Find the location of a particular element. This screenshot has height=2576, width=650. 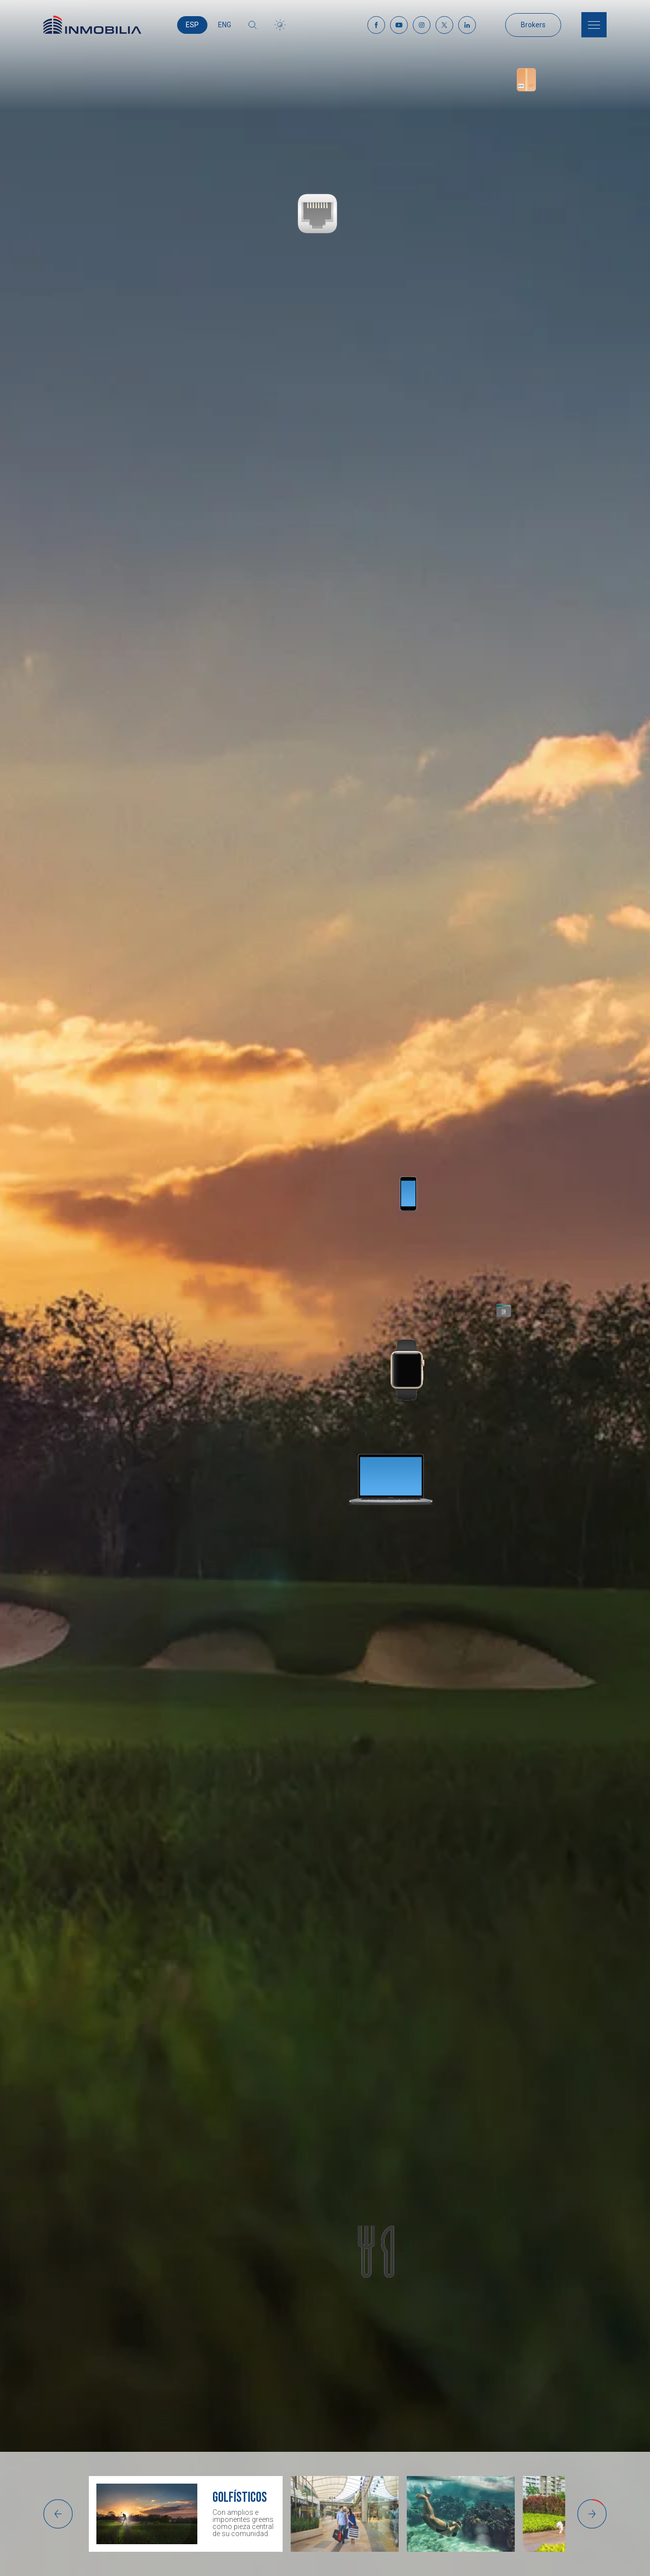

configure audio video bridging network settings is located at coordinates (317, 214).